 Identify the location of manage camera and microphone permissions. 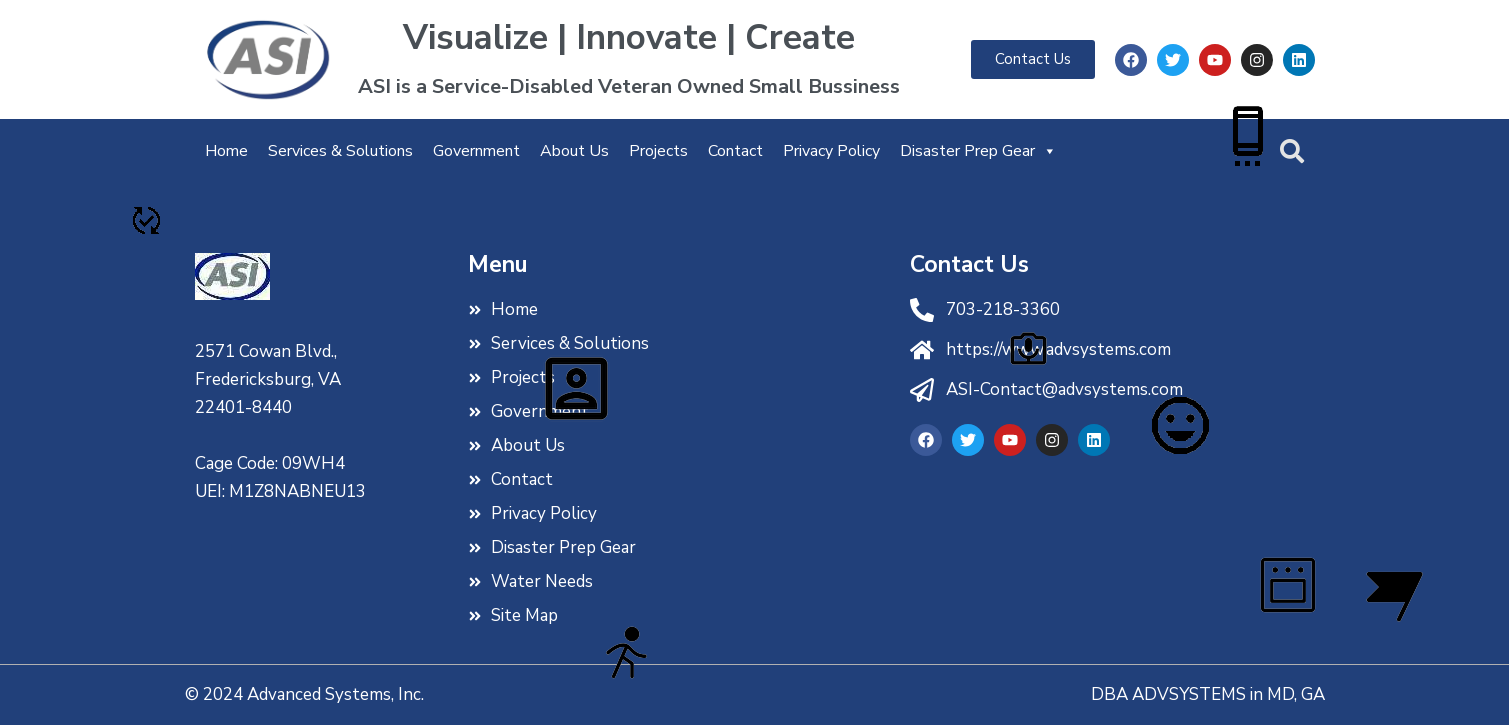
(1028, 348).